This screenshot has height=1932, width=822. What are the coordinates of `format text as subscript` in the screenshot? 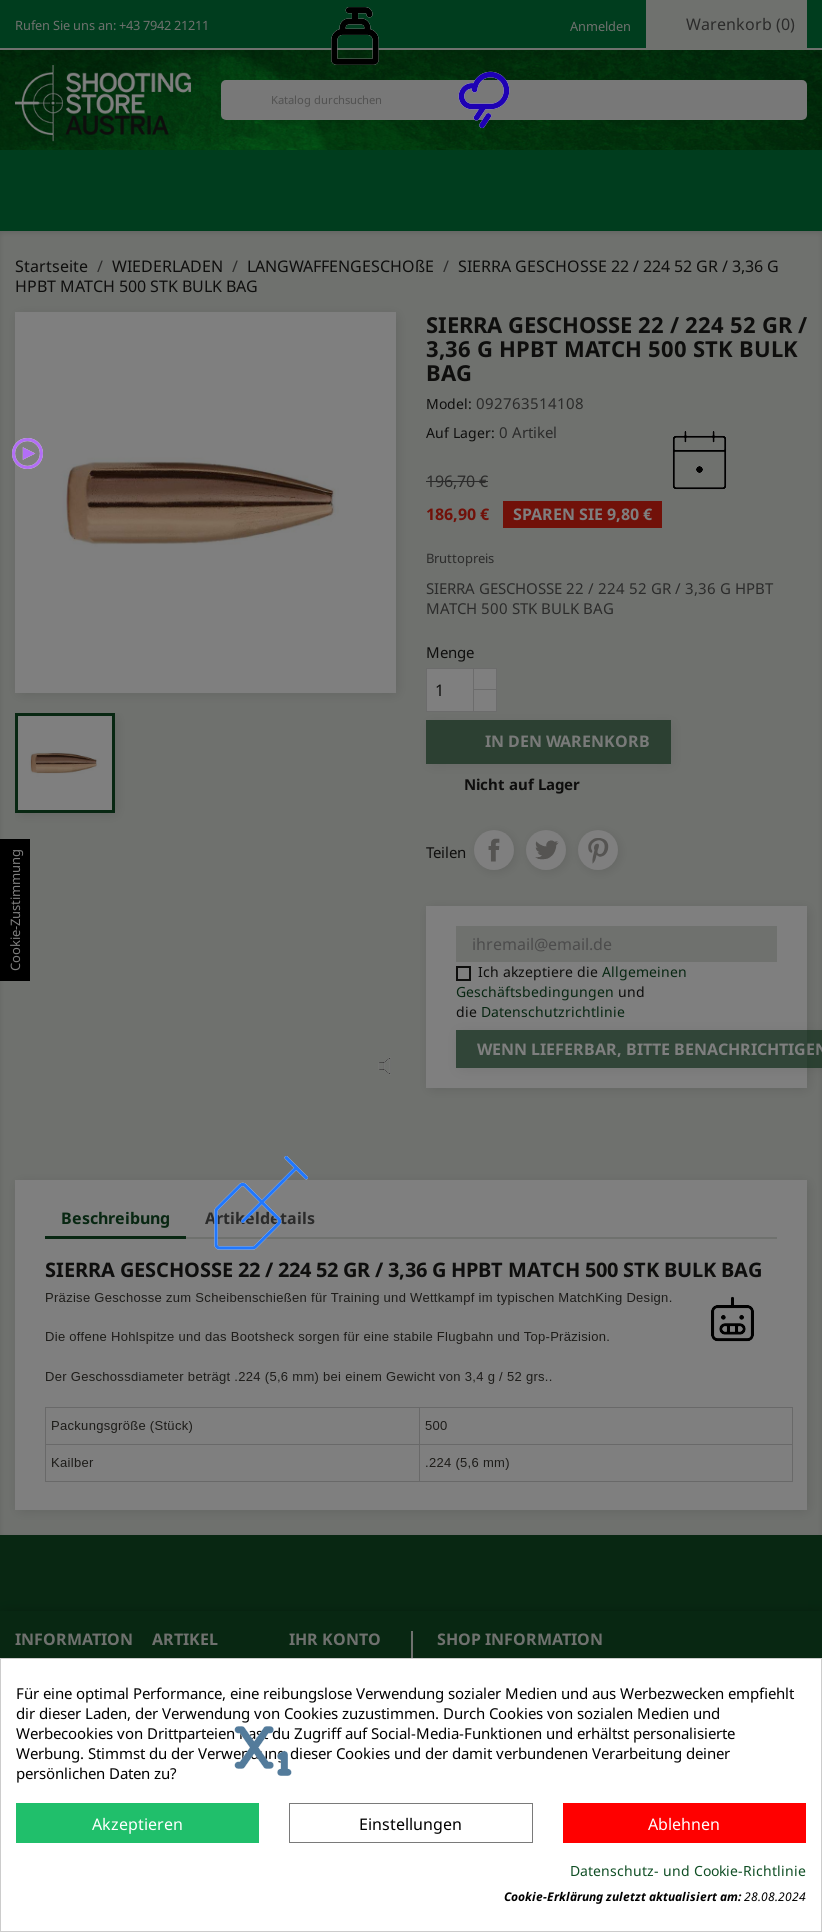 It's located at (259, 1747).